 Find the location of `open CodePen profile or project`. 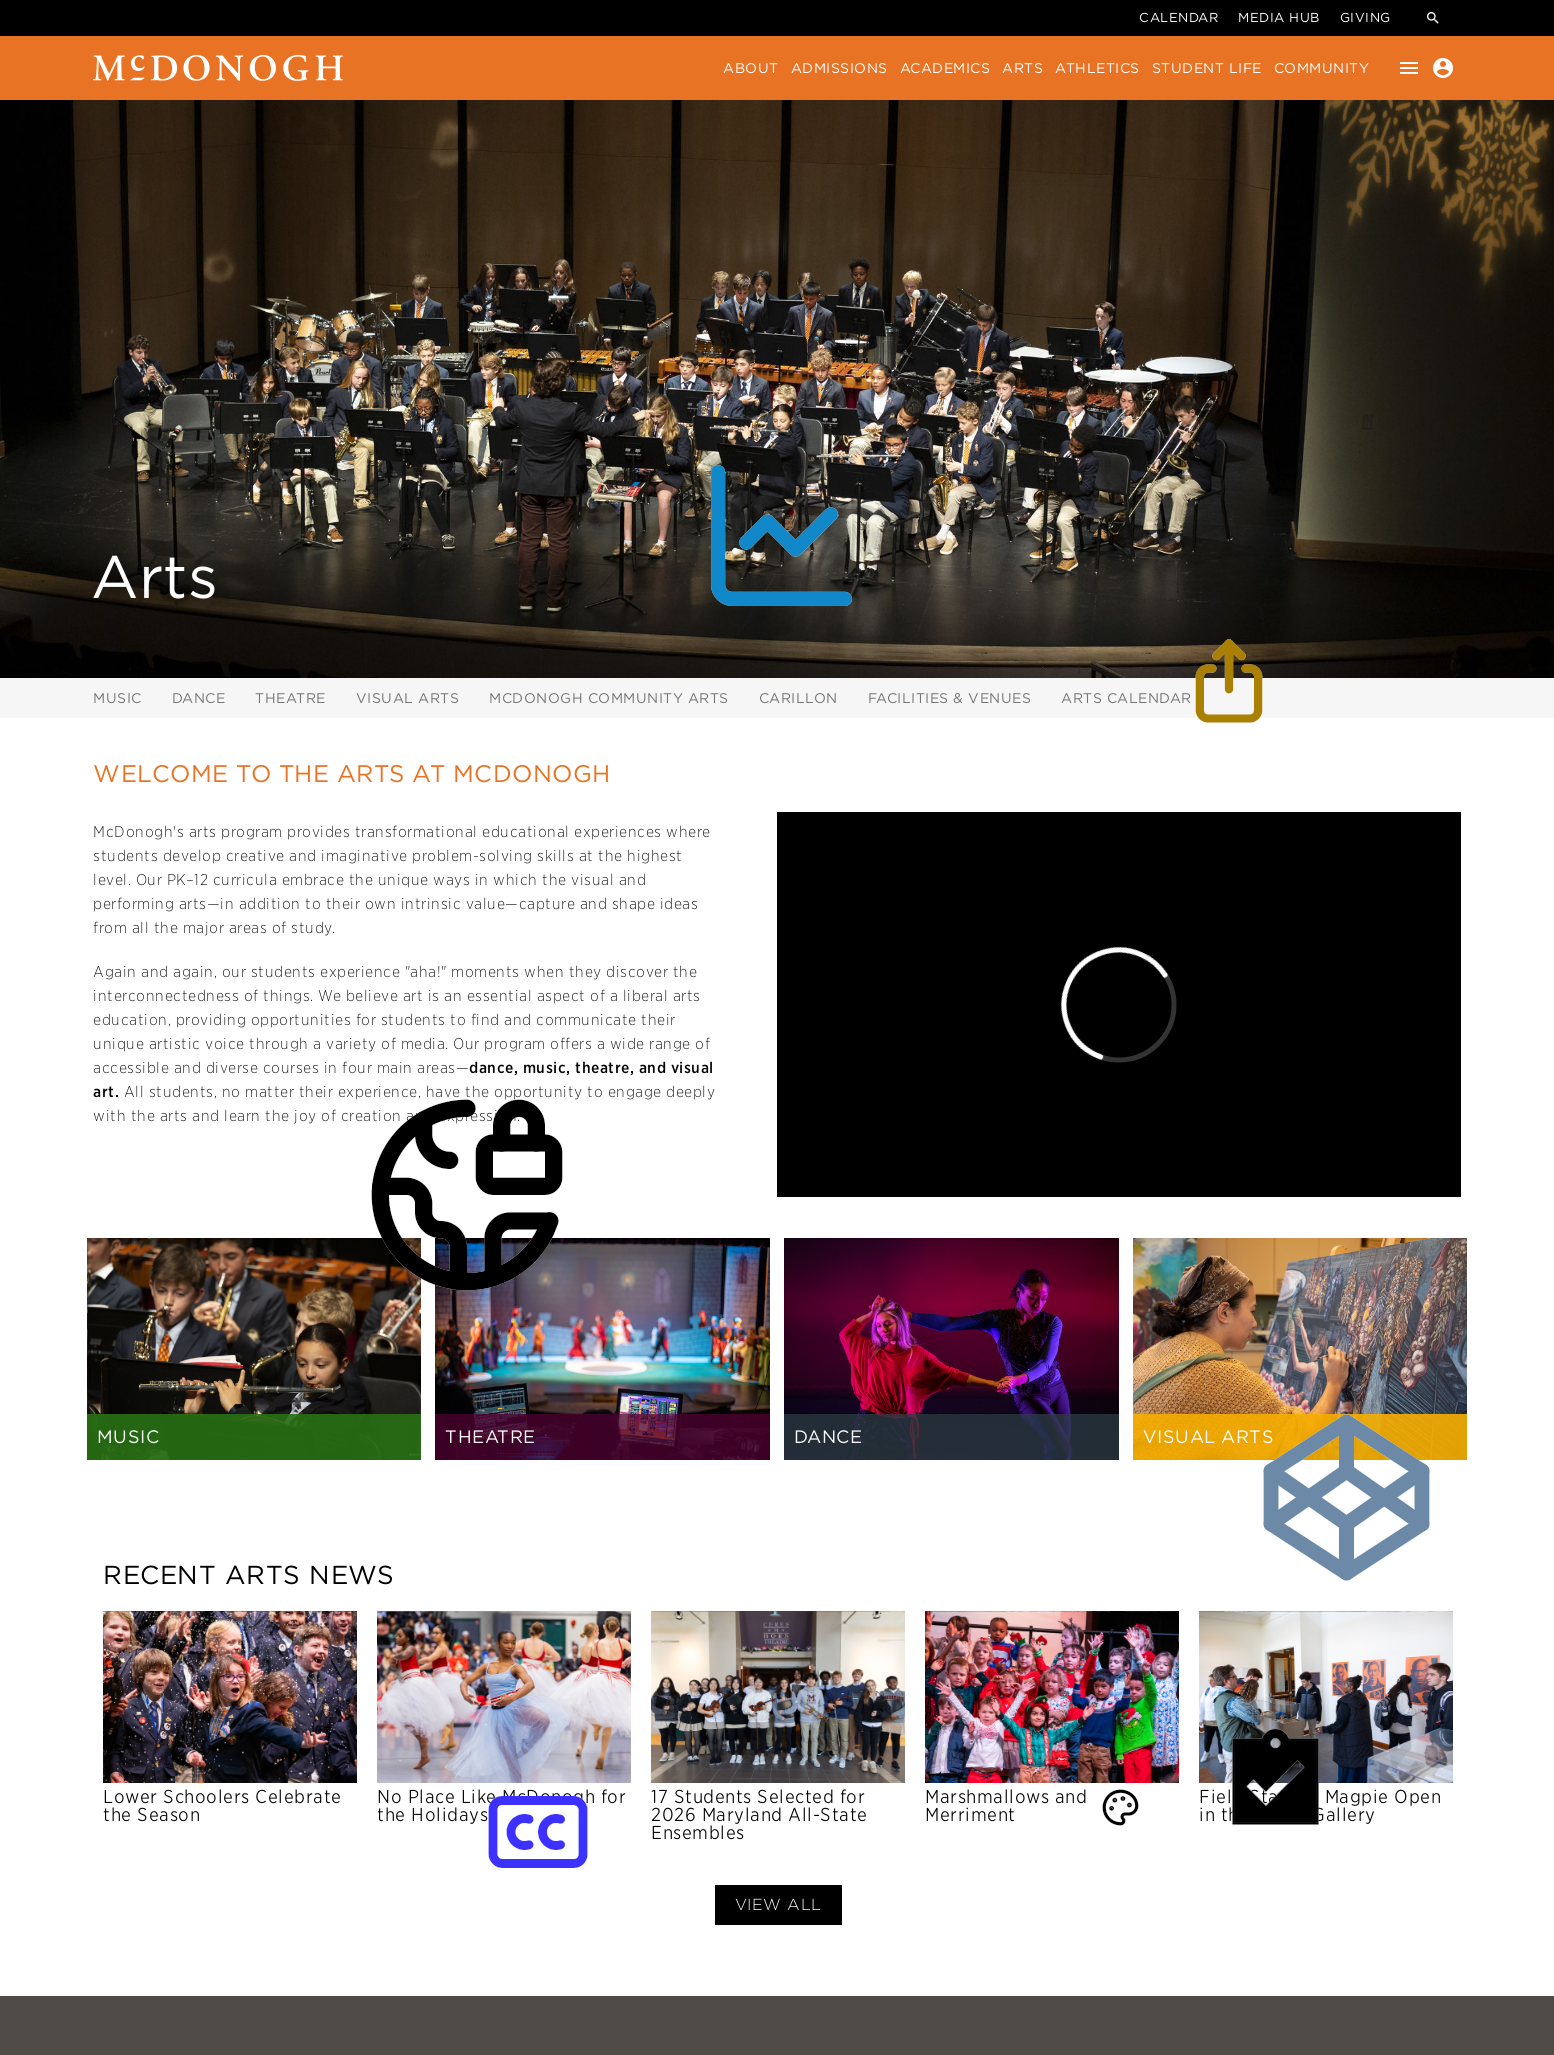

open CodePen profile or project is located at coordinates (1346, 1497).